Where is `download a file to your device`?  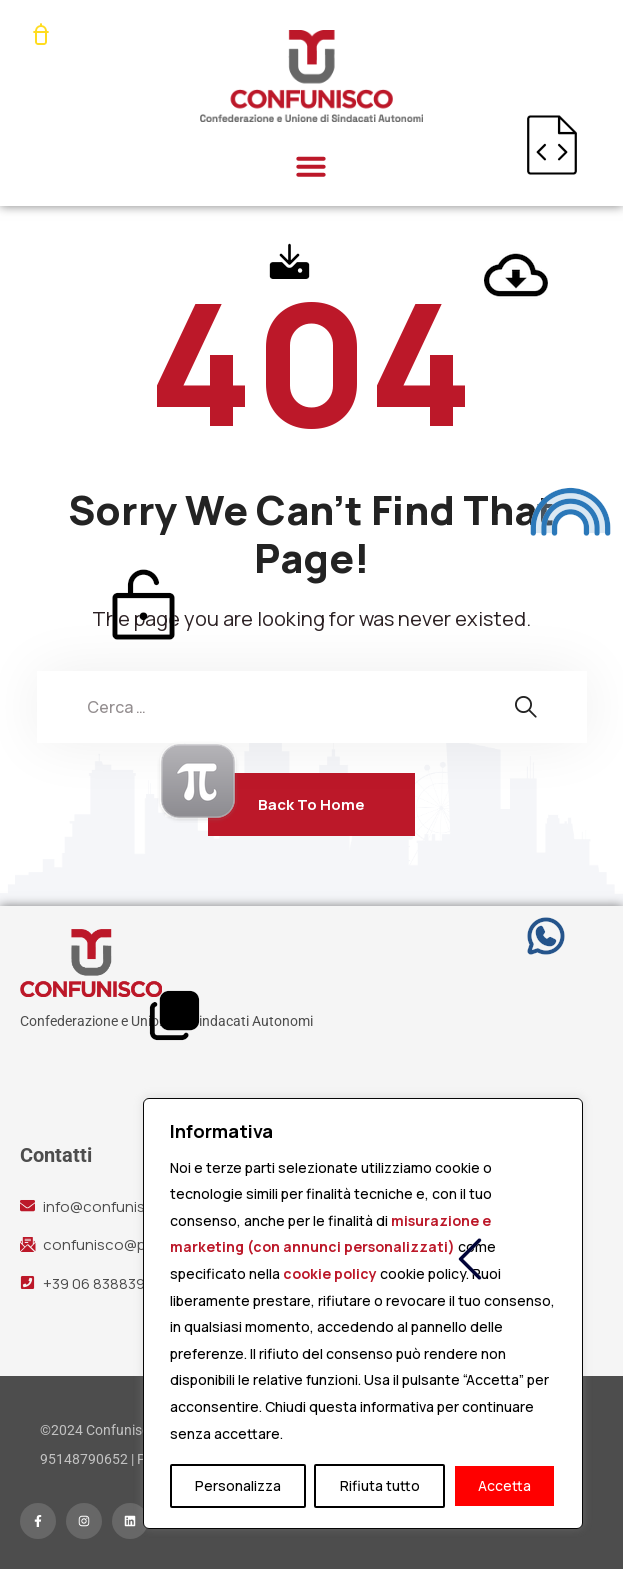
download a file to your device is located at coordinates (289, 263).